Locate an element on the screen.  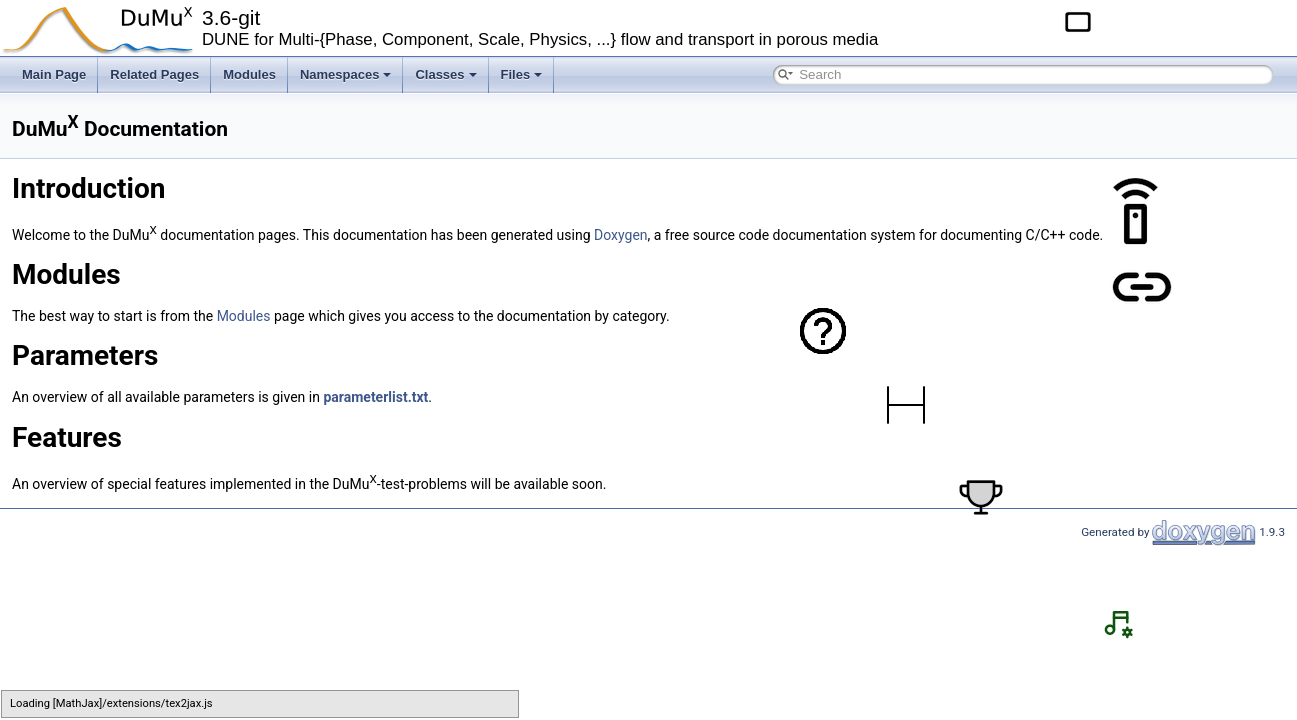
copy or share a link is located at coordinates (1142, 287).